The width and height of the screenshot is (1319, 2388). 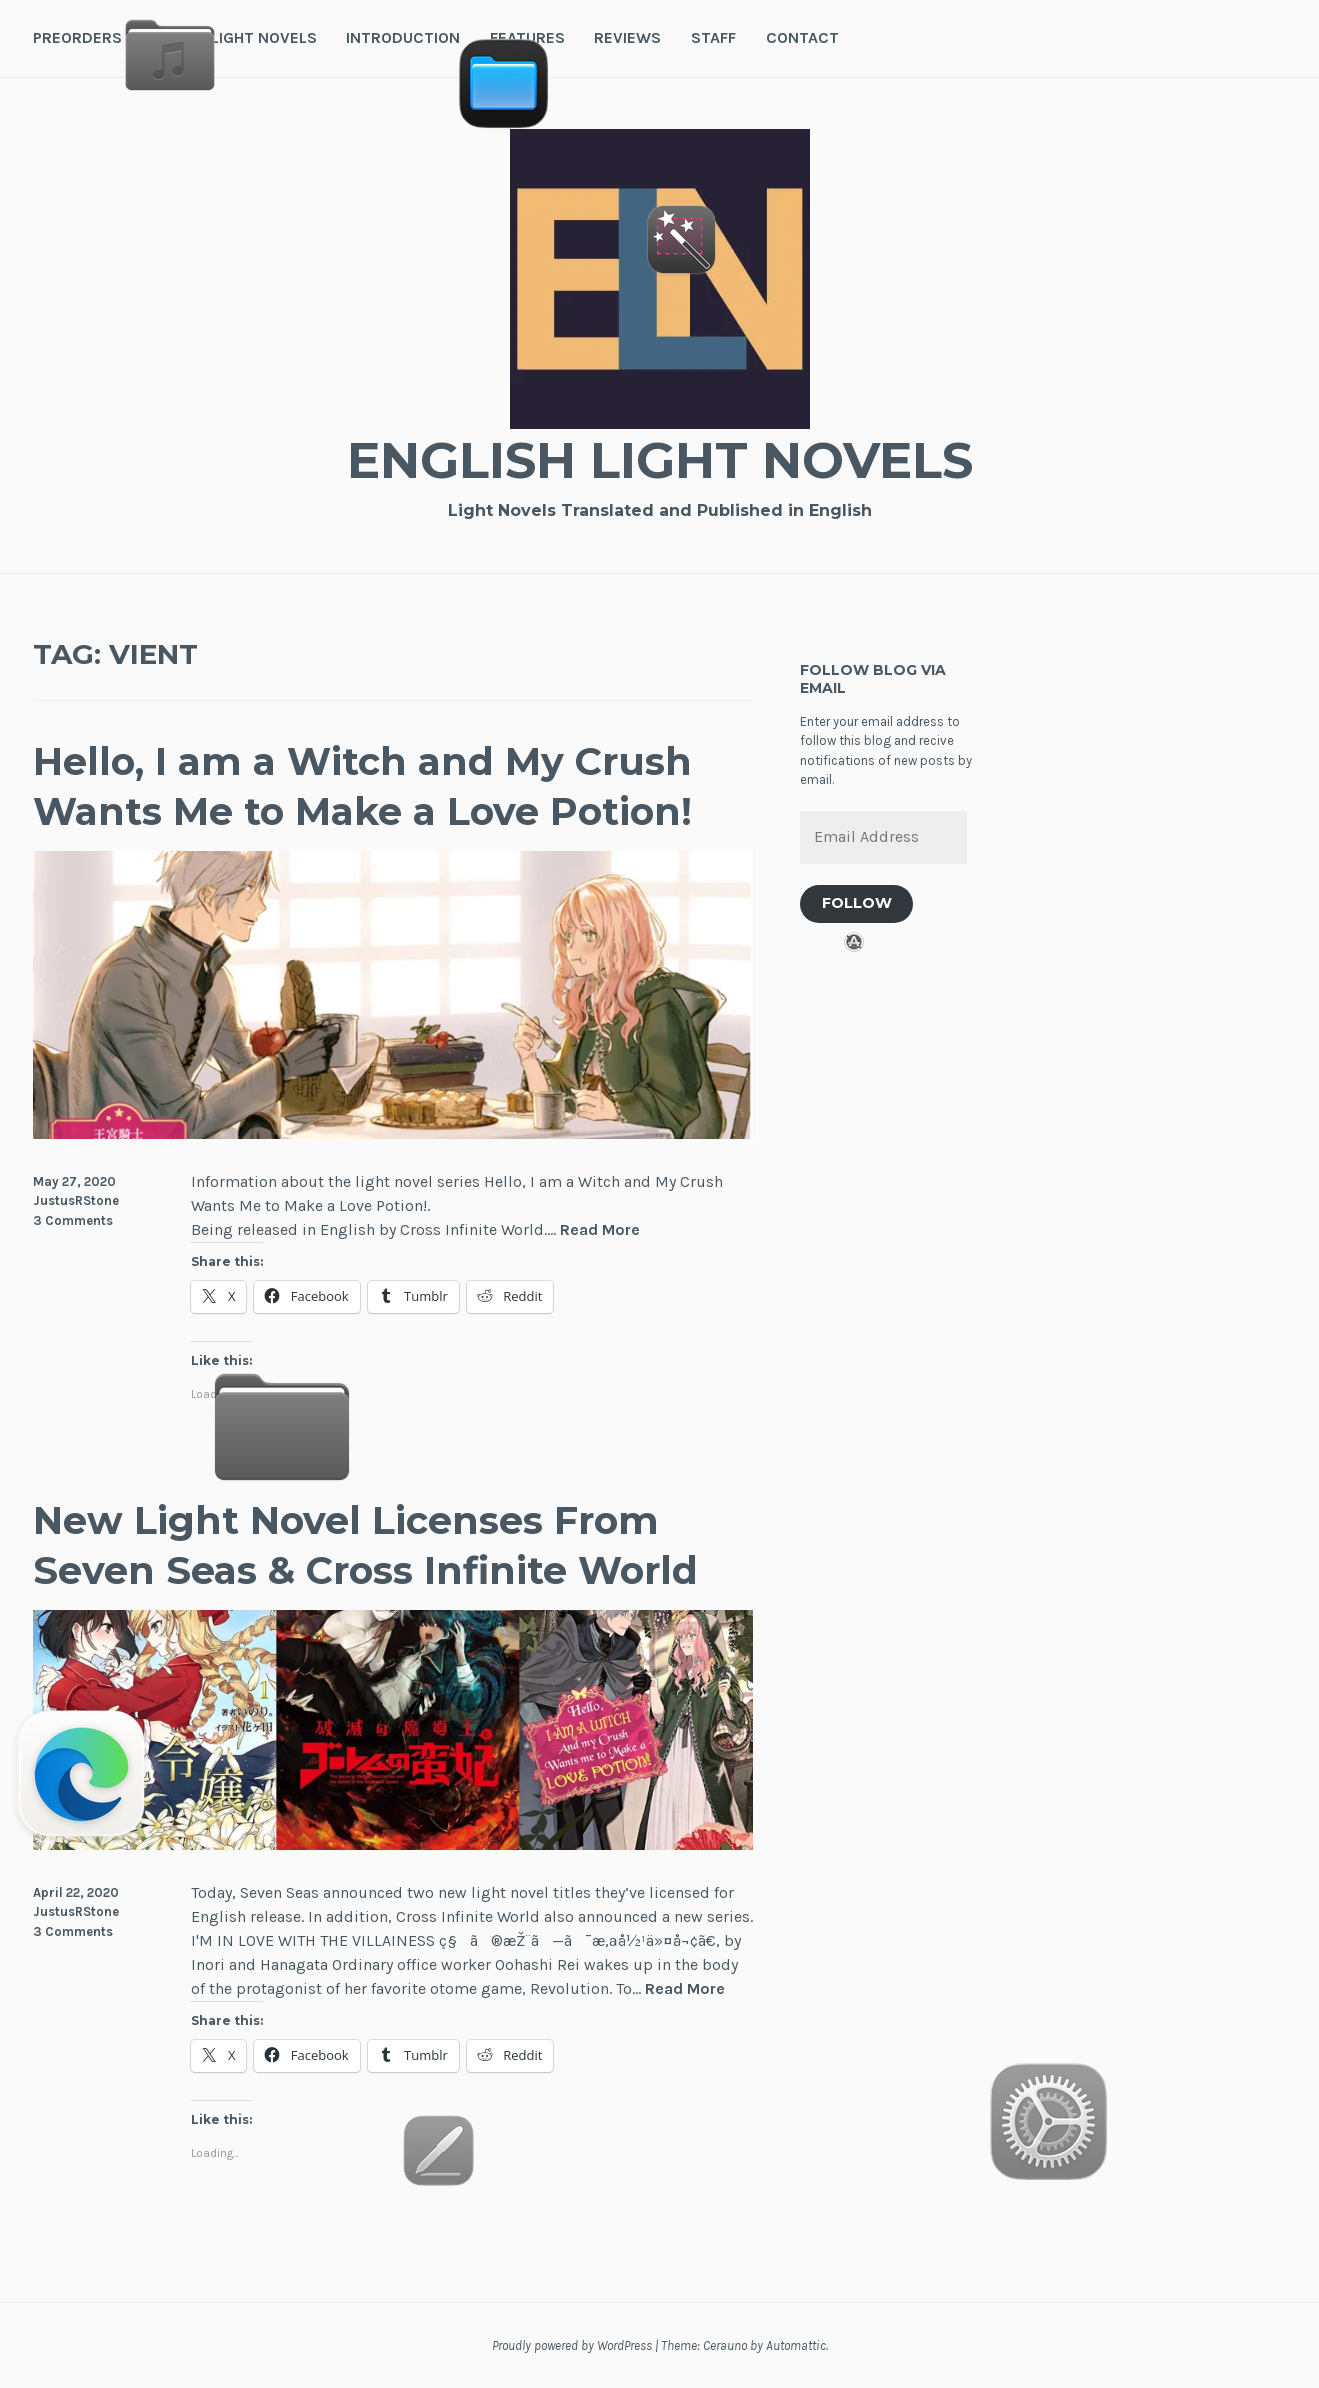 What do you see at coordinates (503, 83) in the screenshot?
I see `open the files app` at bounding box center [503, 83].